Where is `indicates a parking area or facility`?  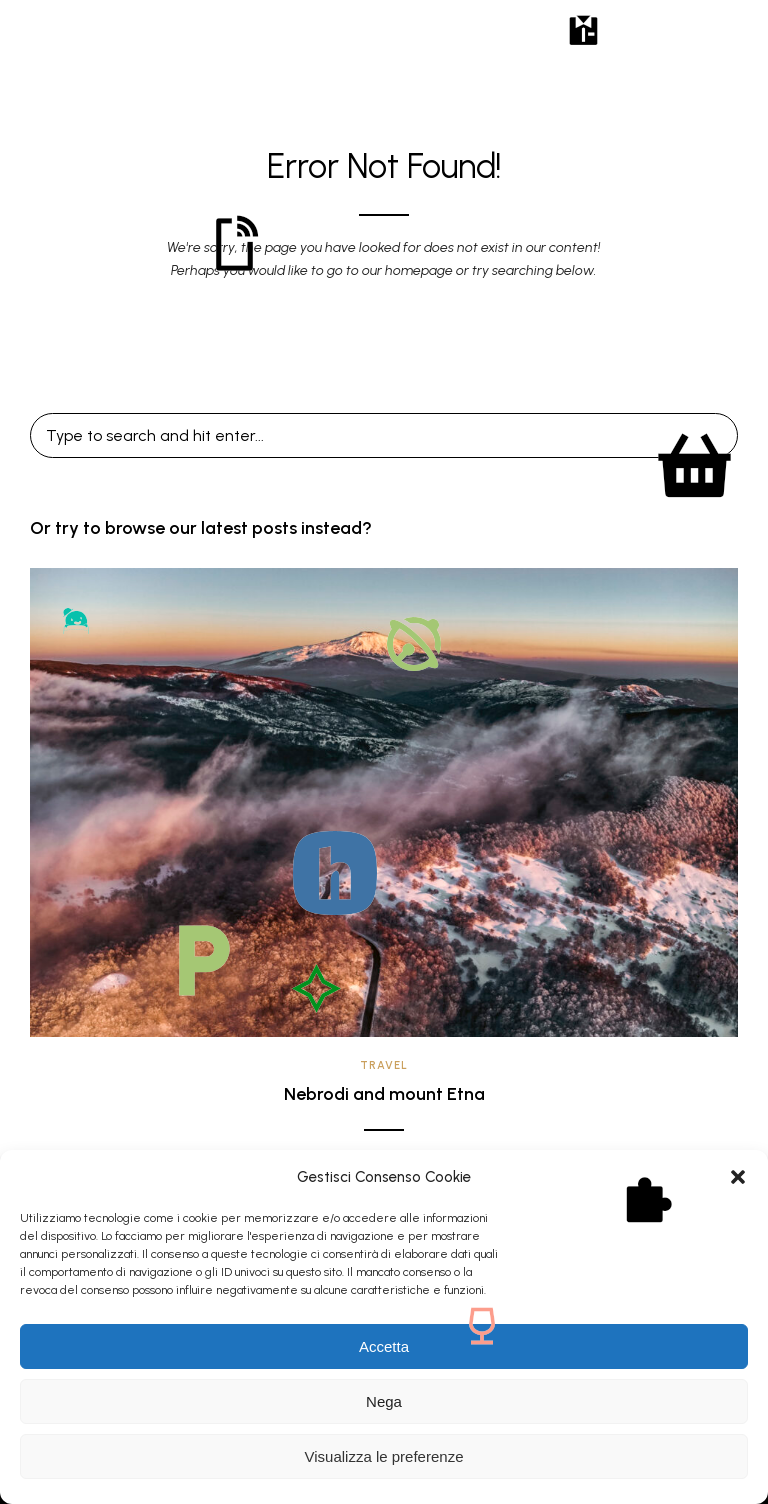
indicates a parking area or facility is located at coordinates (202, 960).